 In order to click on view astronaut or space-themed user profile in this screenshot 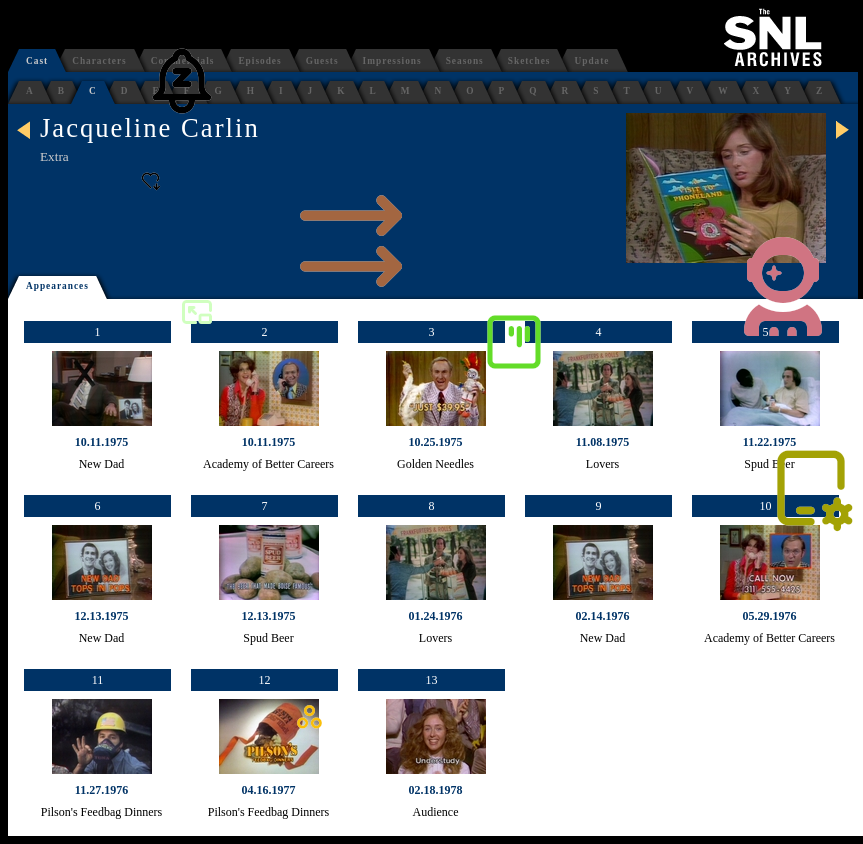, I will do `click(783, 288)`.